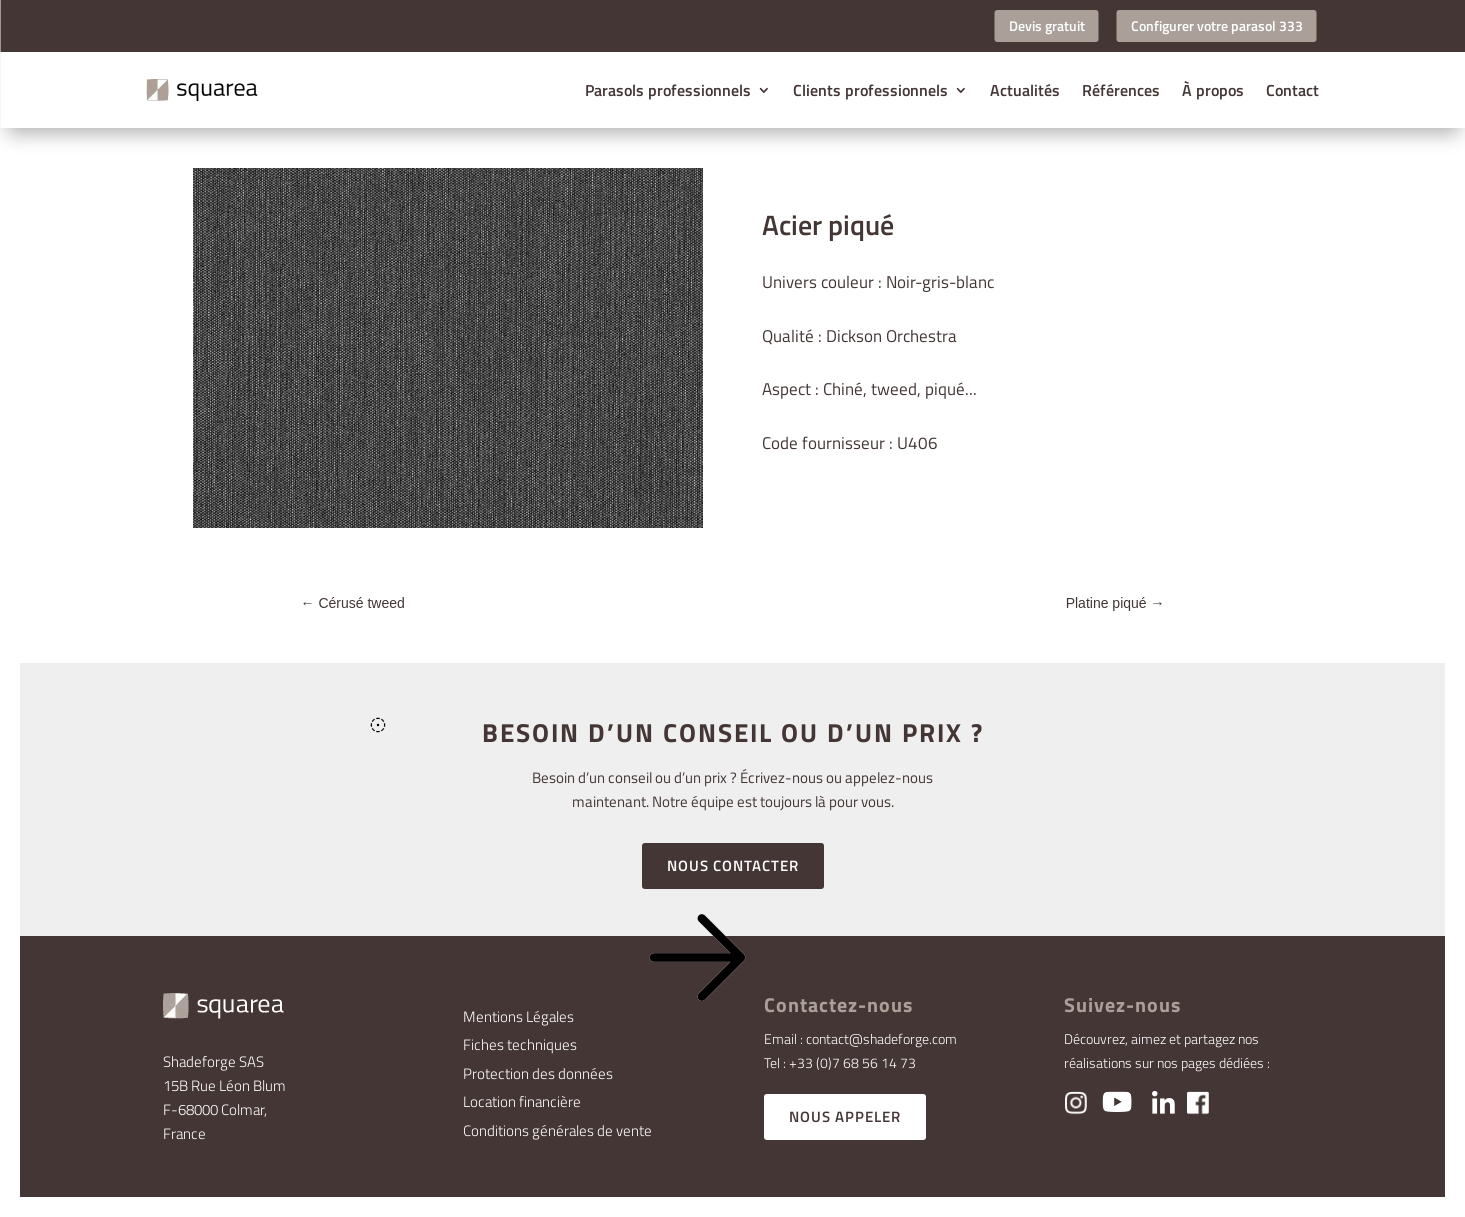 Image resolution: width=1465 pixels, height=1217 pixels. What do you see at coordinates (697, 957) in the screenshot?
I see `navigate to the next item or page` at bounding box center [697, 957].